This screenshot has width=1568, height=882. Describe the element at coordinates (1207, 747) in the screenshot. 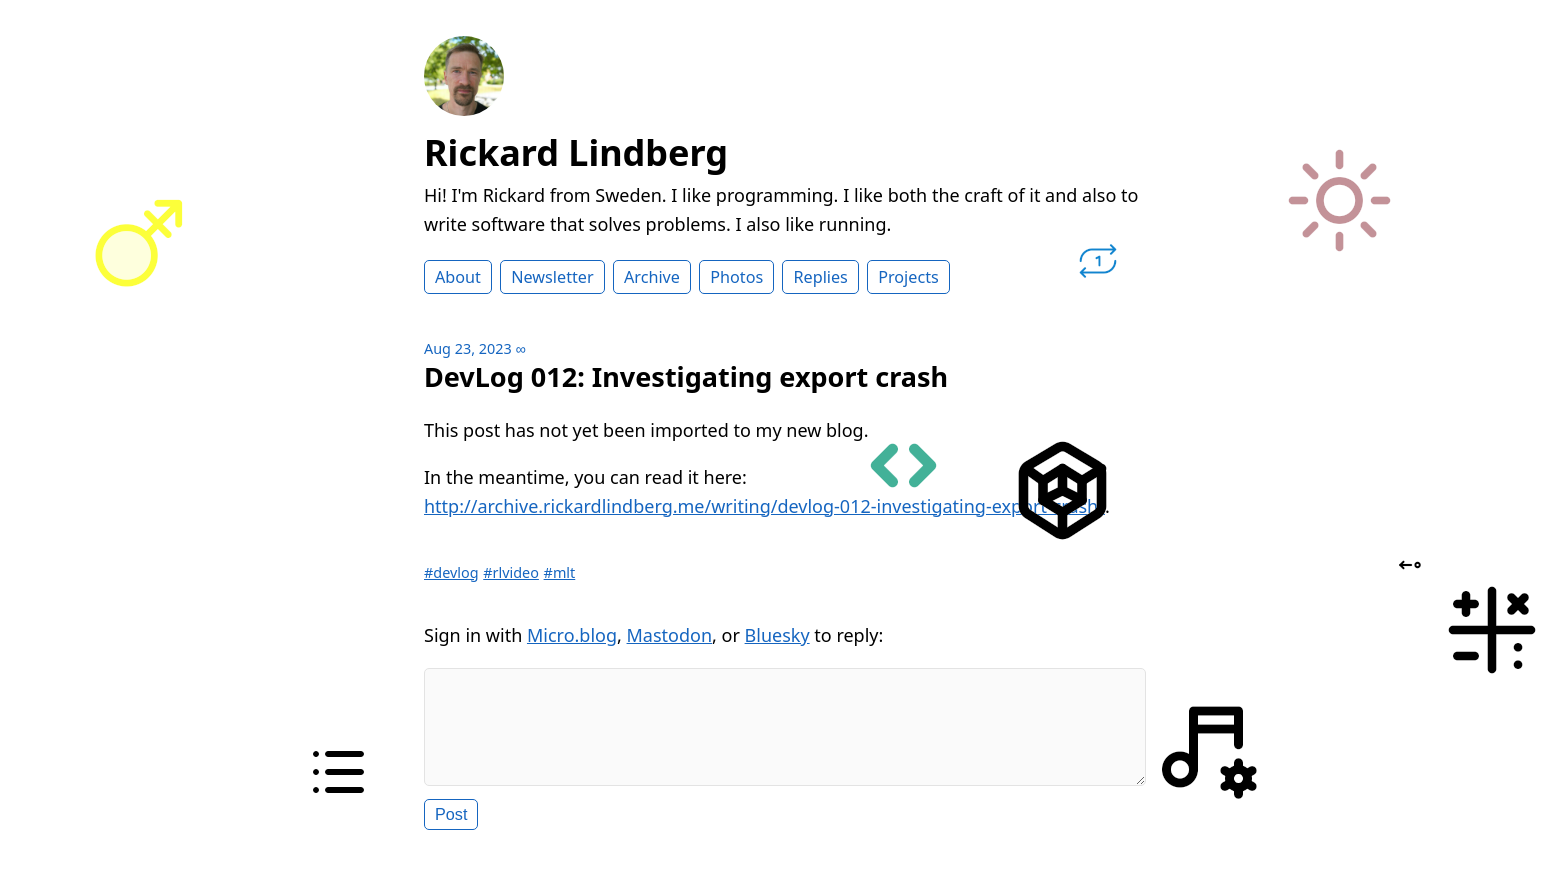

I see `access music or audio settings` at that location.